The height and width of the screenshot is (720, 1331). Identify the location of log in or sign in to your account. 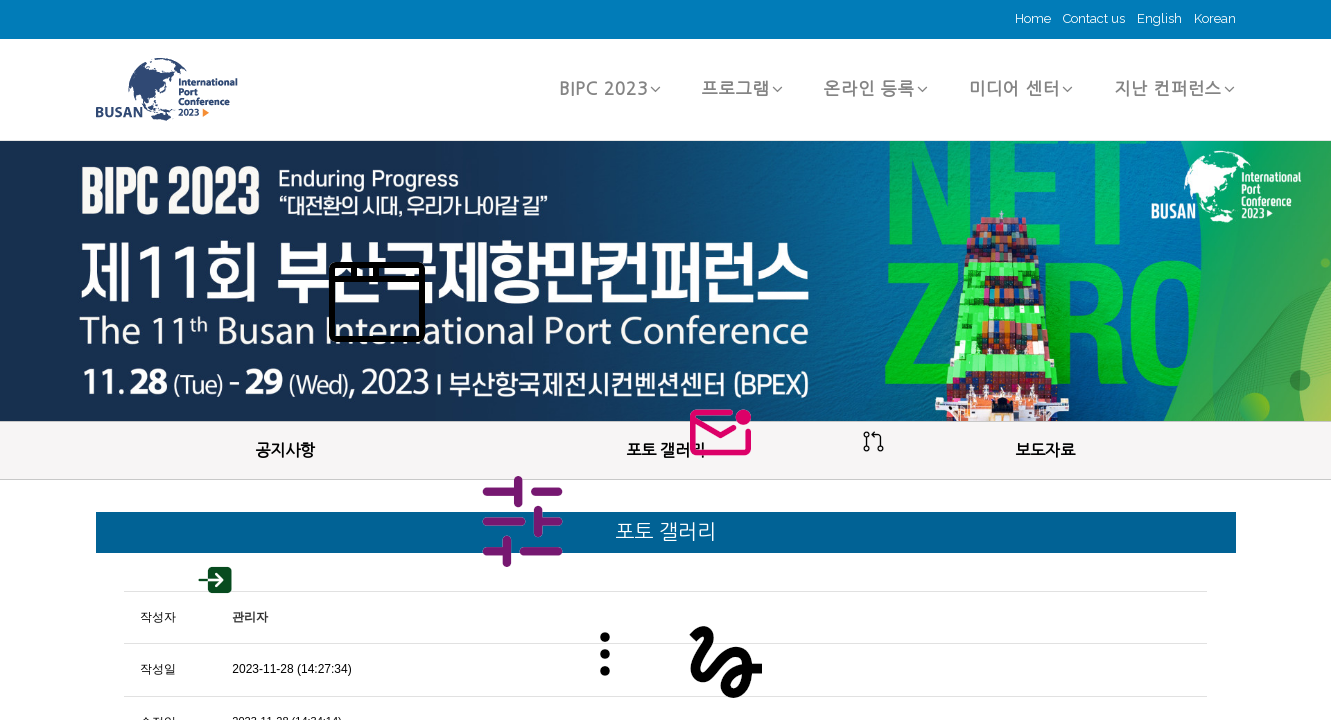
(215, 580).